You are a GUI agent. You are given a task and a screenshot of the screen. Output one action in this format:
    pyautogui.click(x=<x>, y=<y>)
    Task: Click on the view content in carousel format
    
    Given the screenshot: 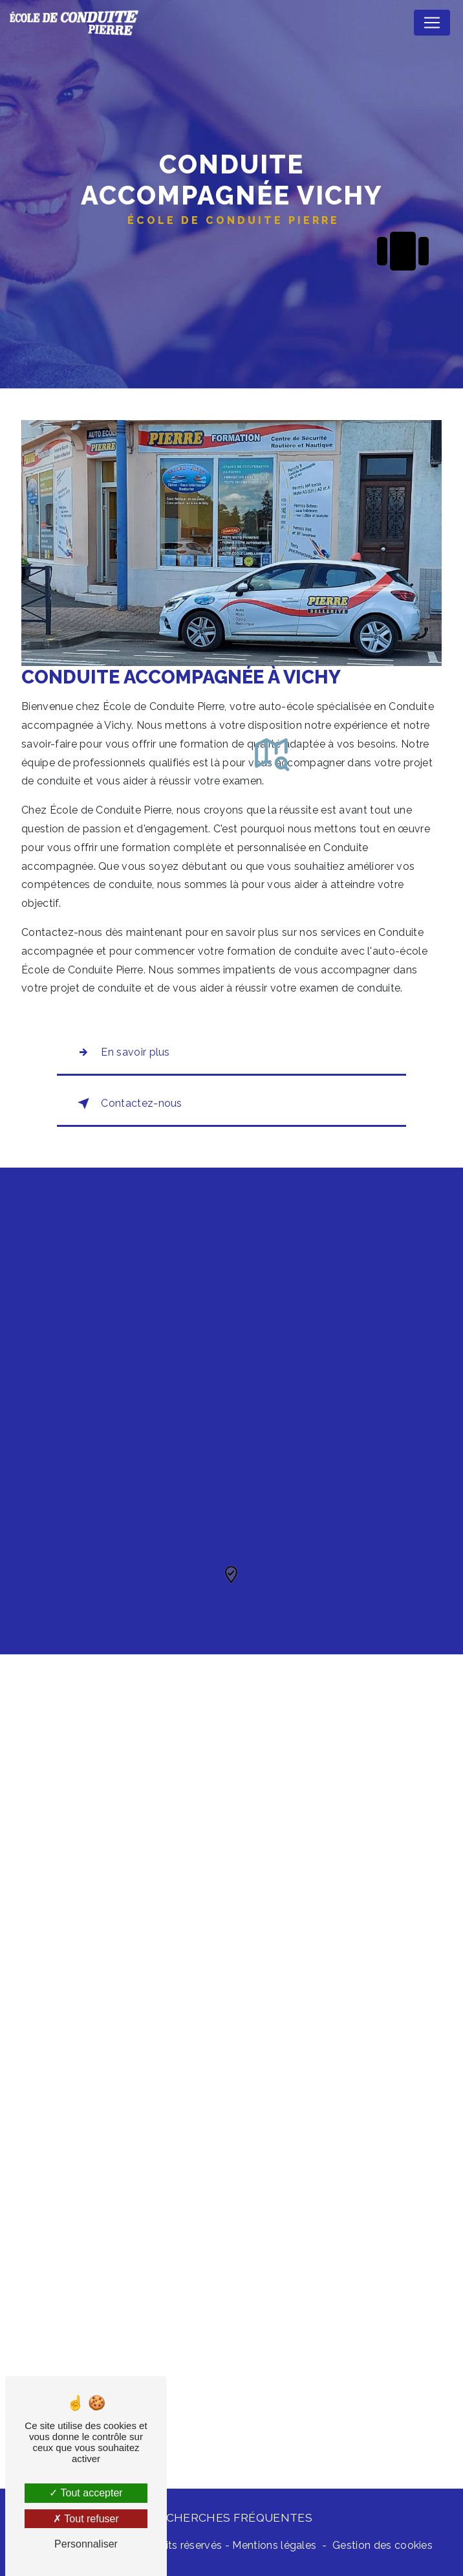 What is the action you would take?
    pyautogui.click(x=403, y=252)
    